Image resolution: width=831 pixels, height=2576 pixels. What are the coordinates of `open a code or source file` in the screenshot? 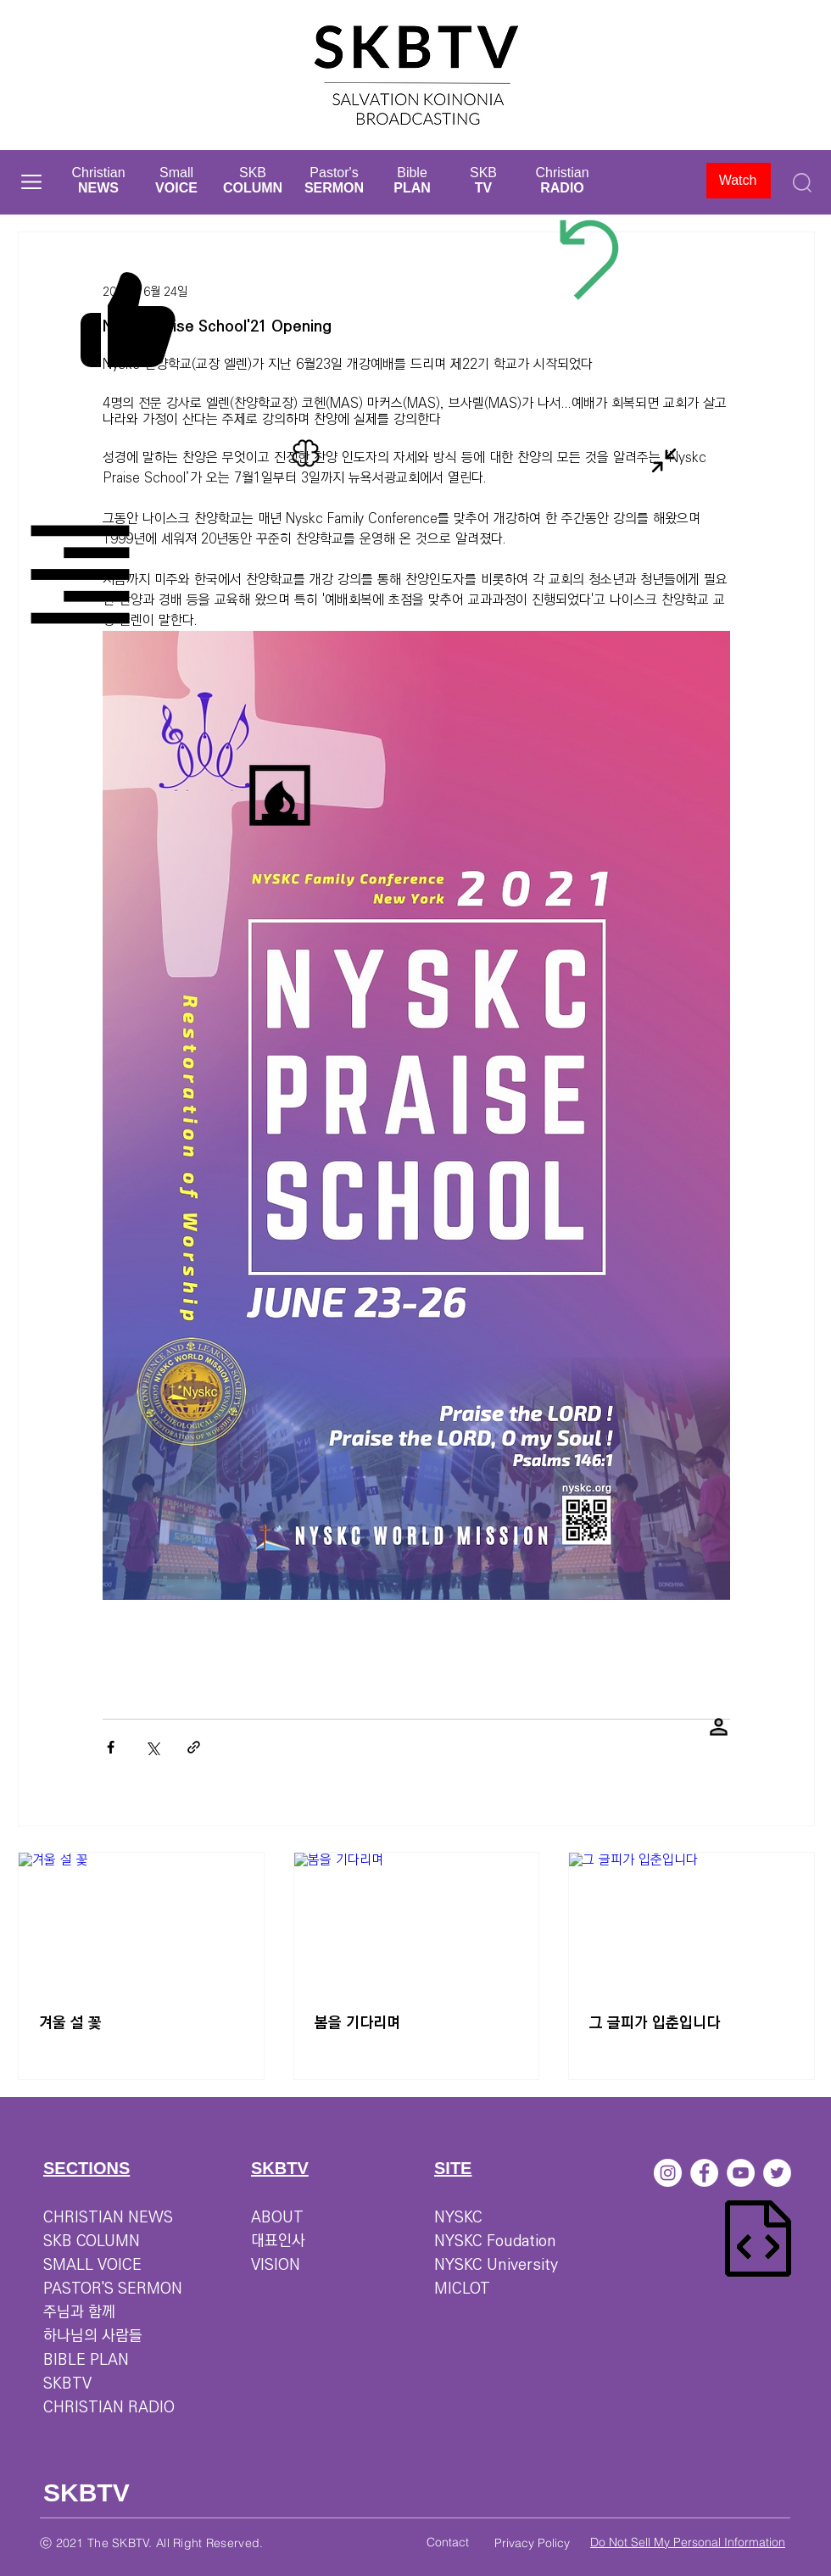 It's located at (758, 2239).